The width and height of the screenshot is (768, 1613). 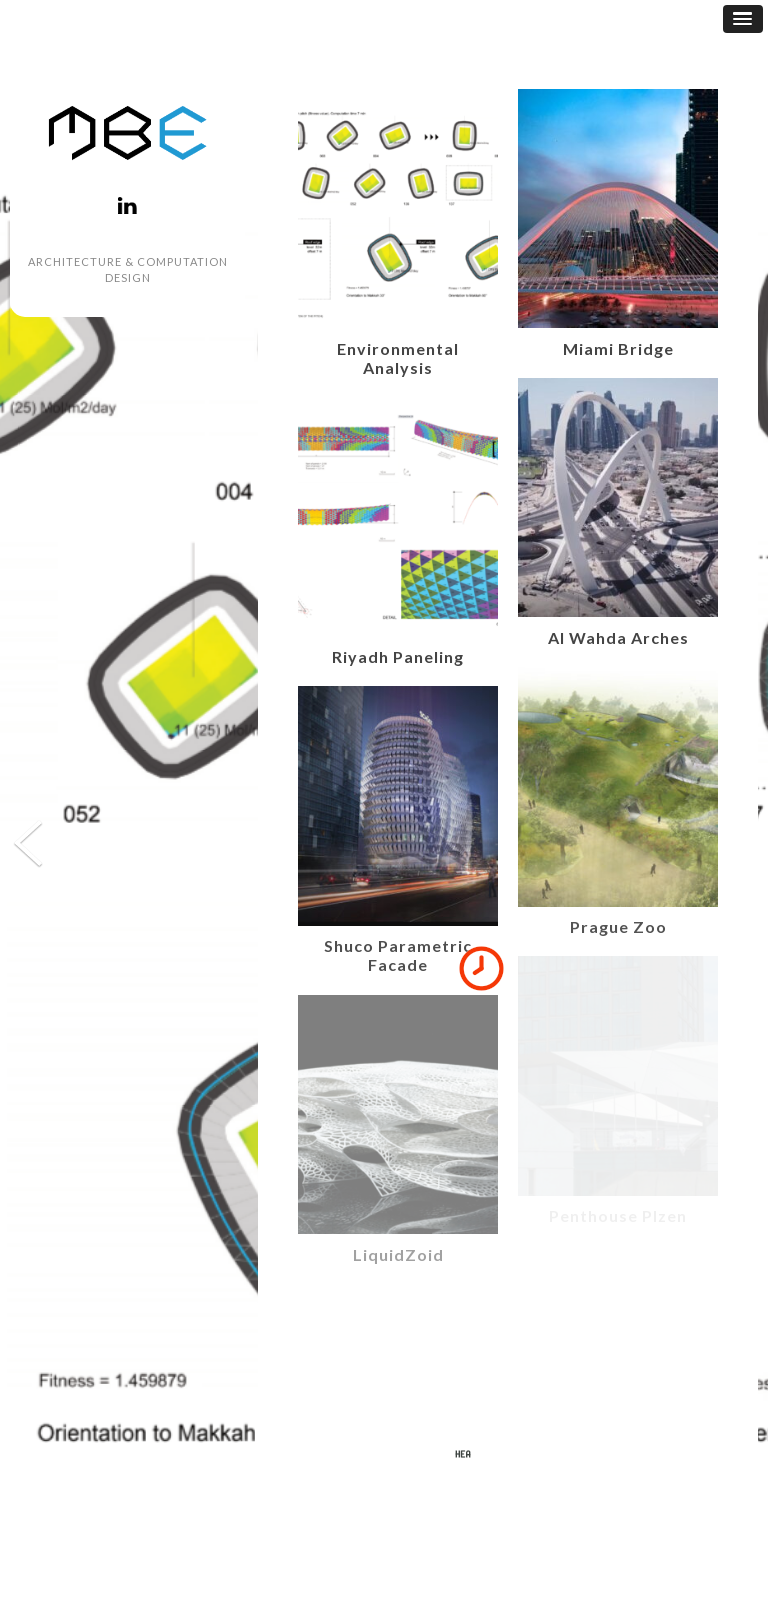 I want to click on indicates HTTP HEAD request method, so click(x=463, y=1454).